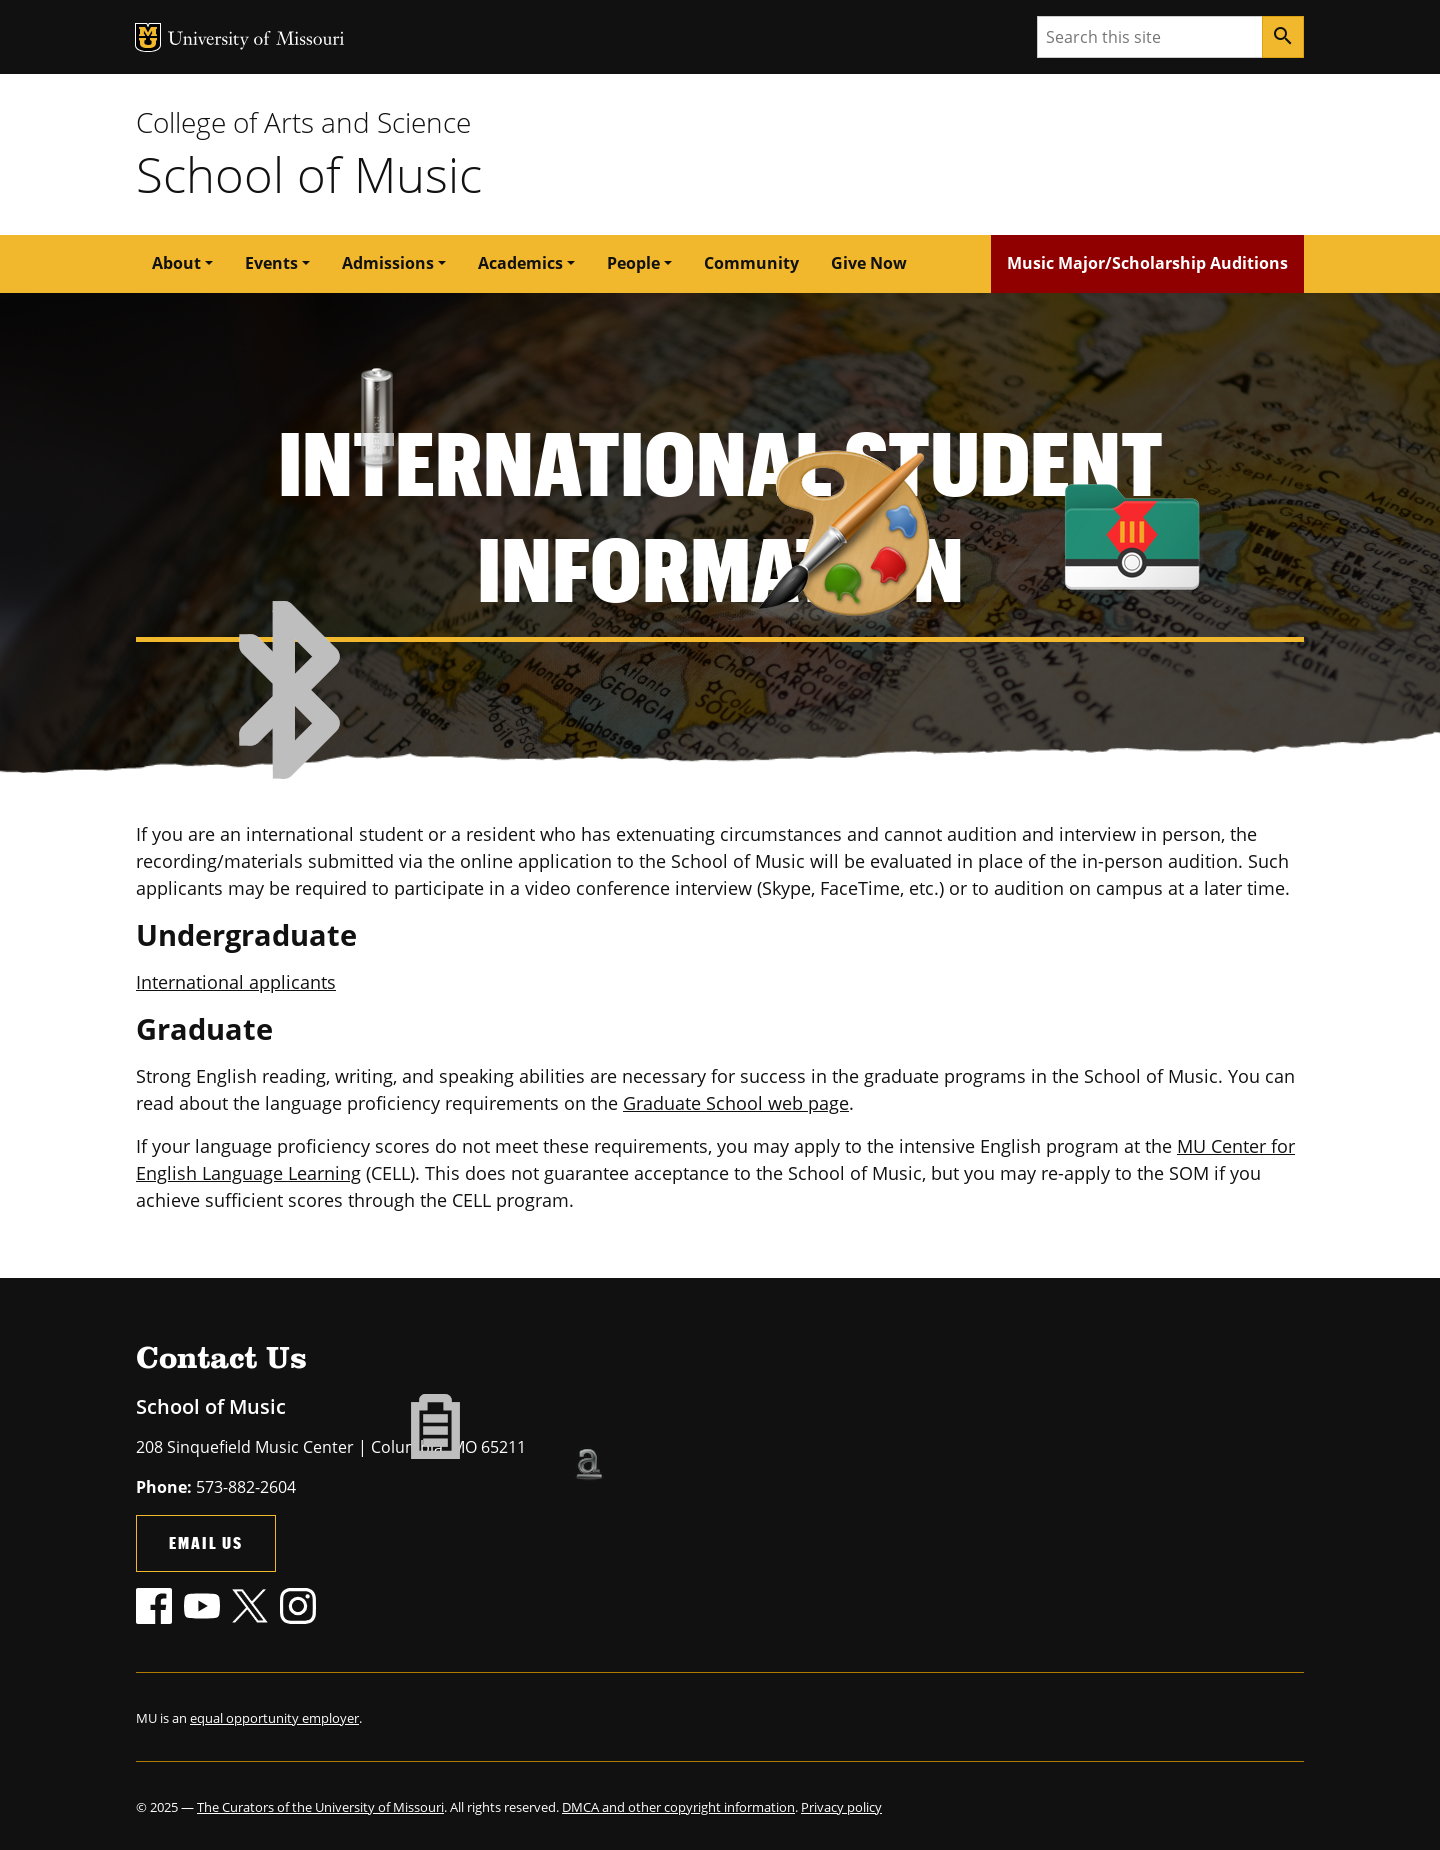  What do you see at coordinates (841, 539) in the screenshot?
I see `open graphics or drawing applications` at bounding box center [841, 539].